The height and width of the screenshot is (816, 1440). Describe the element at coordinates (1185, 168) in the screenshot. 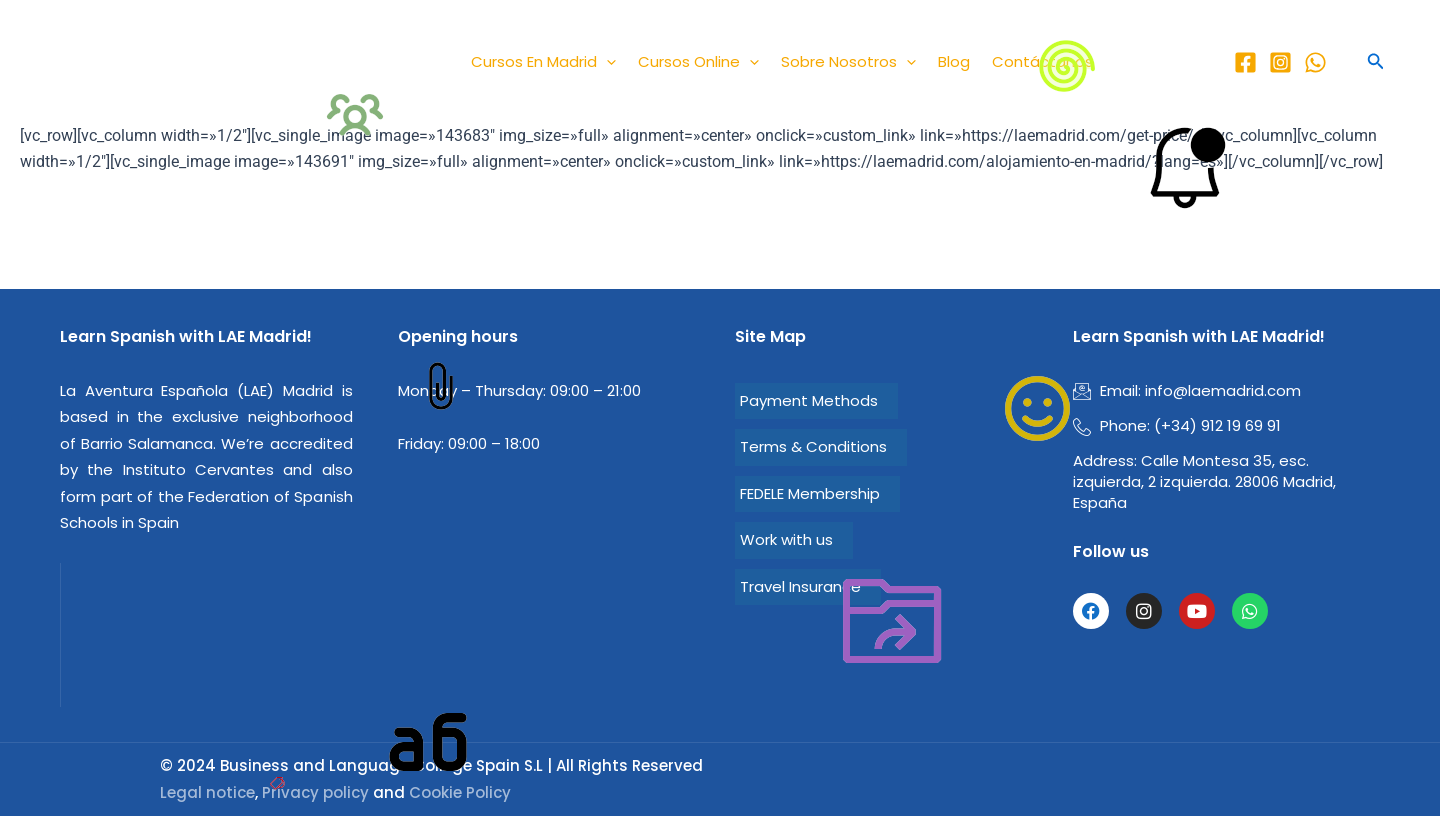

I see `indicates new notifications are available` at that location.